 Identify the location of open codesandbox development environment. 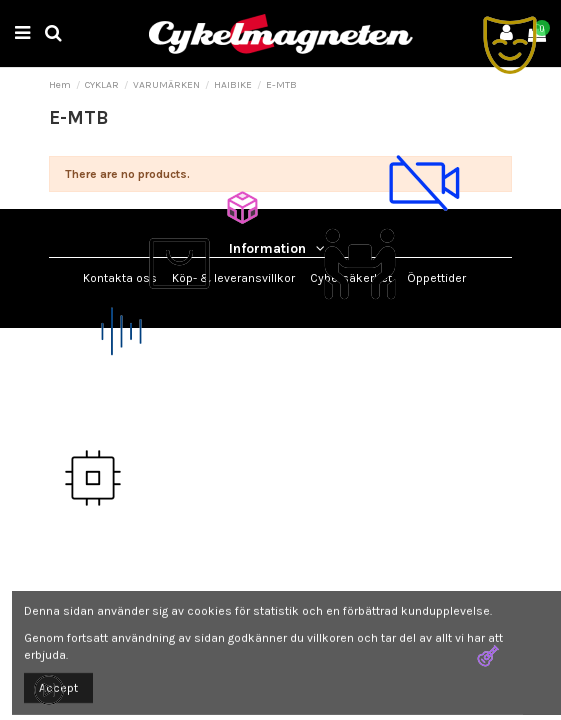
(242, 207).